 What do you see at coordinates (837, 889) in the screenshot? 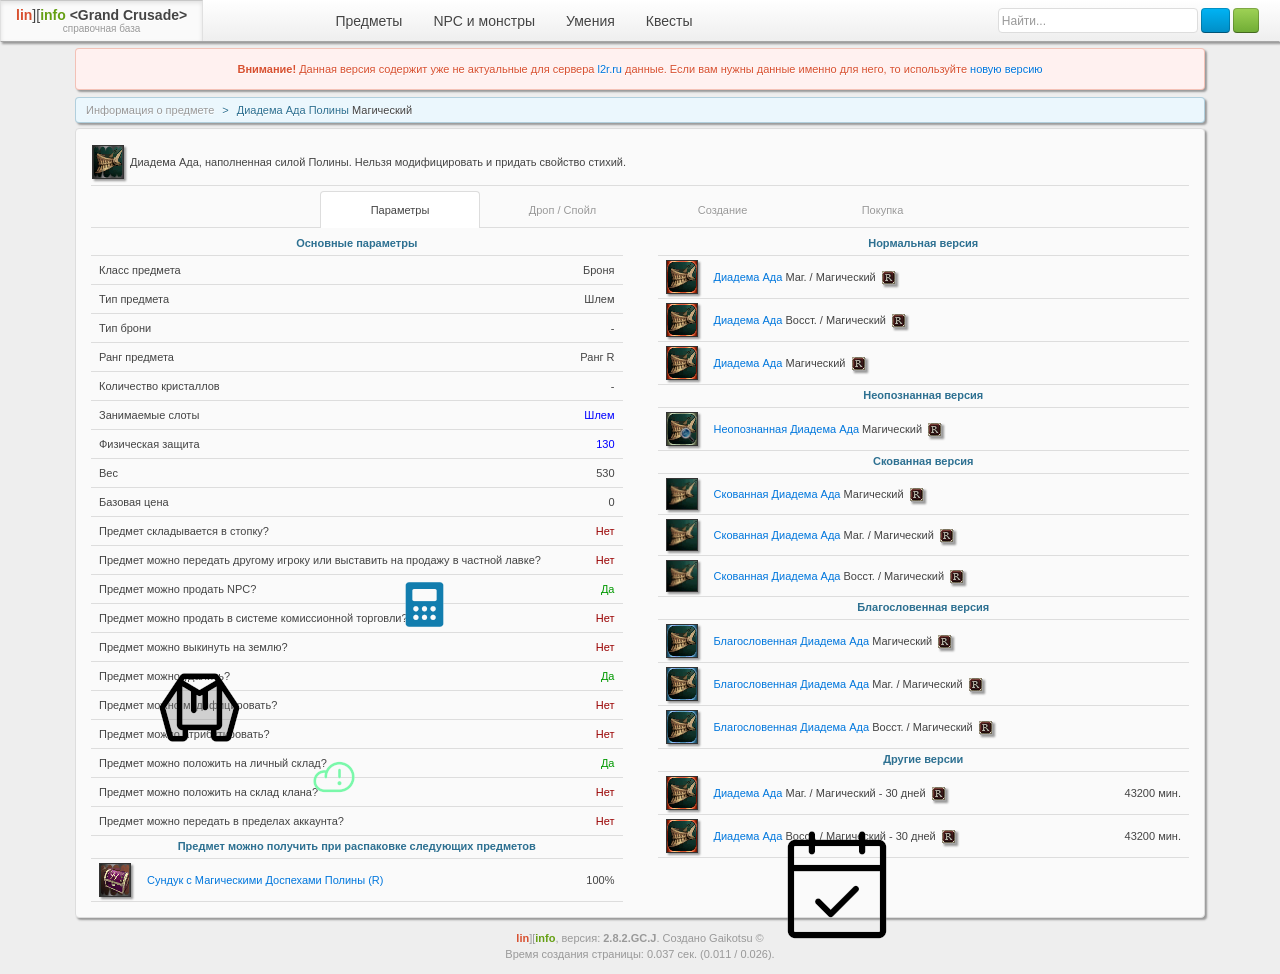
I see `confirm or schedule an appointment` at bounding box center [837, 889].